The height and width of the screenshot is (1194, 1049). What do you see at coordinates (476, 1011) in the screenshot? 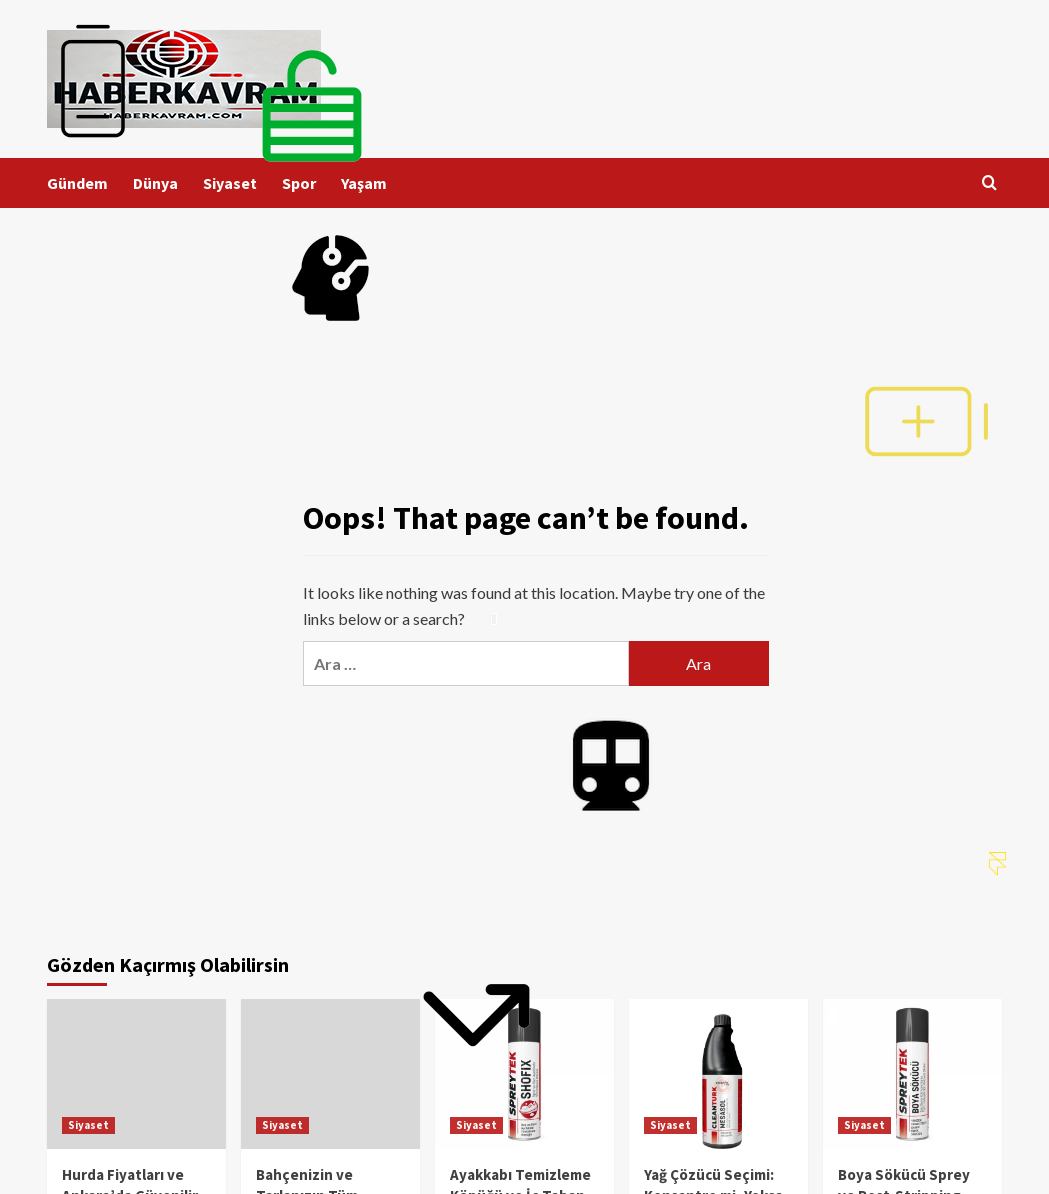
I see `reply to a message or forward content` at bounding box center [476, 1011].